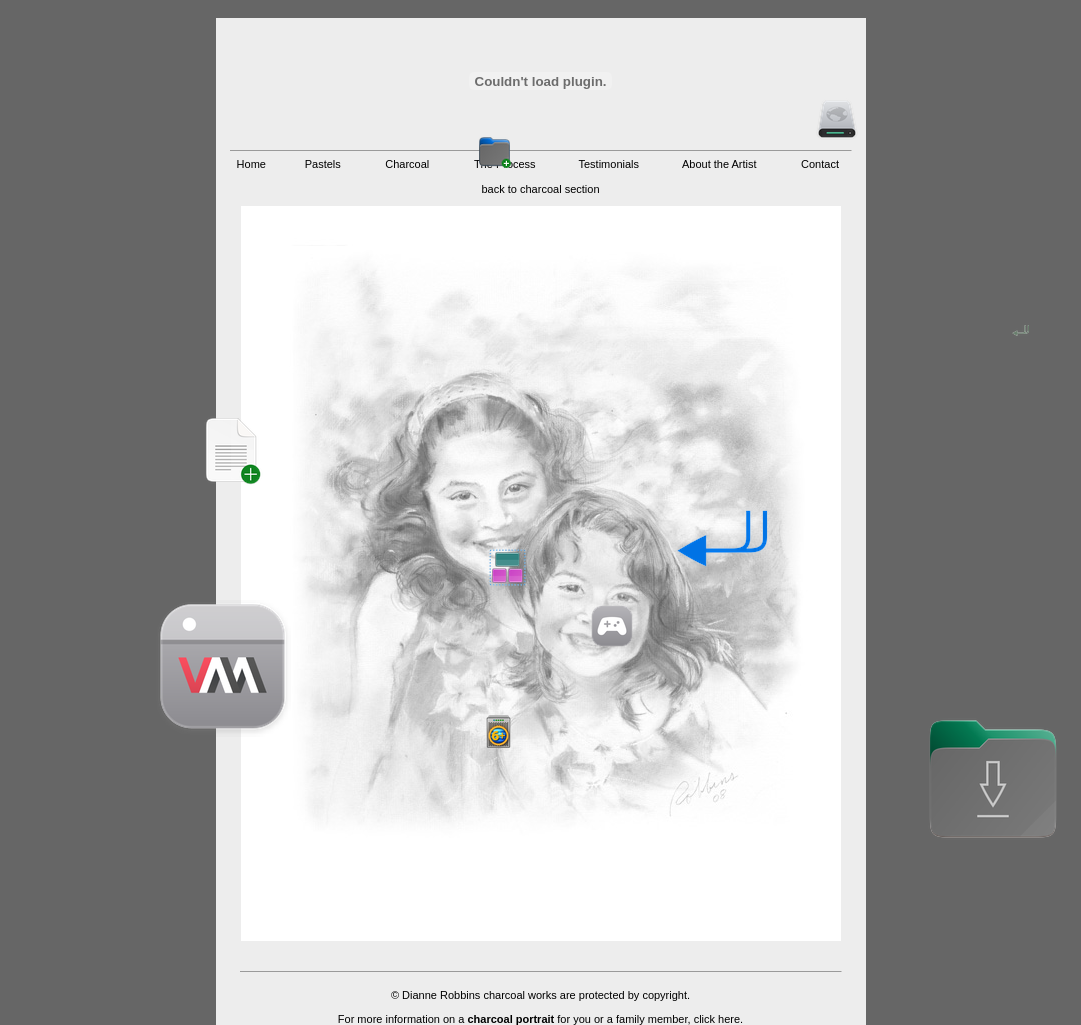 This screenshot has width=1081, height=1025. What do you see at coordinates (993, 779) in the screenshot?
I see `open your downloads folder` at bounding box center [993, 779].